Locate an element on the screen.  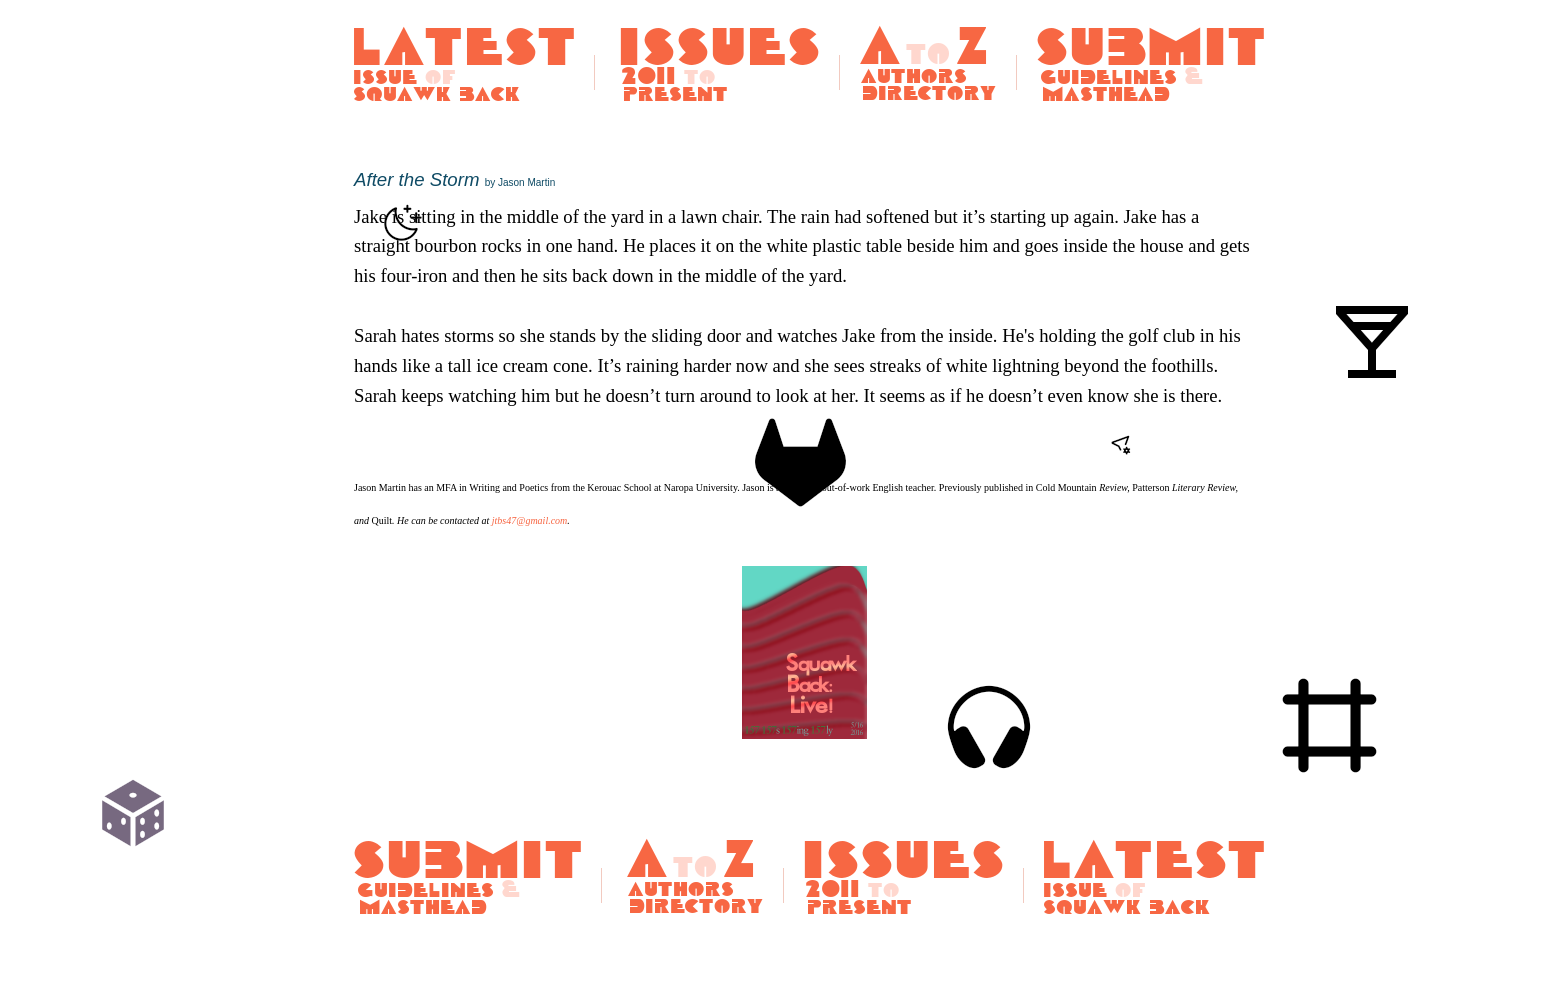
toggle dark mode or night theme is located at coordinates (401, 223).